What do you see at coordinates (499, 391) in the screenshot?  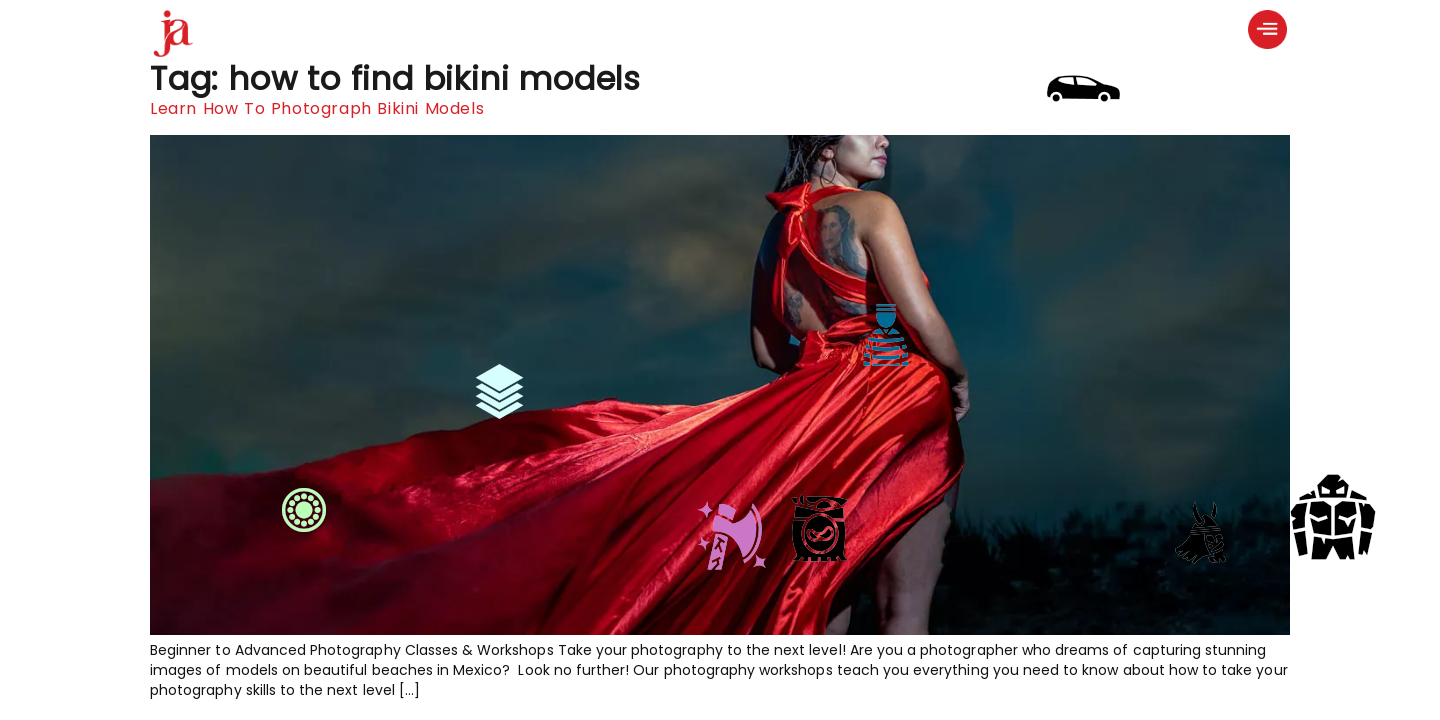 I see `view layers or stacked elements` at bounding box center [499, 391].